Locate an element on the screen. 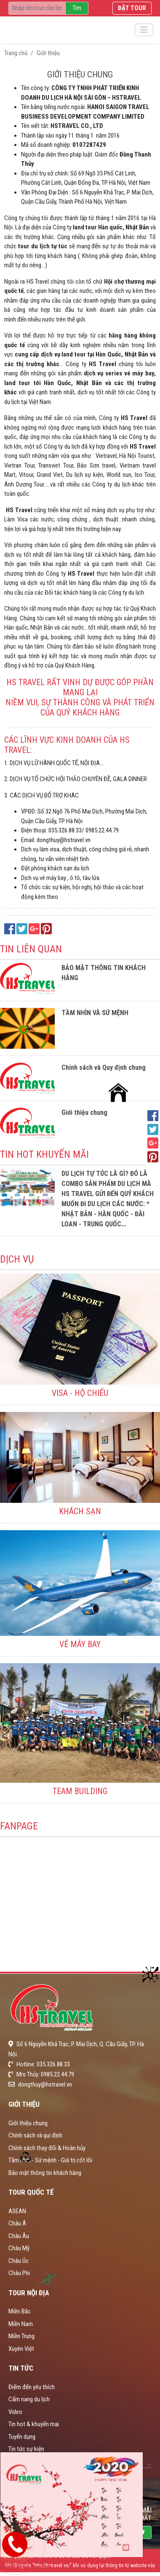  trigger a splatter or explosion effect is located at coordinates (150, 1975).